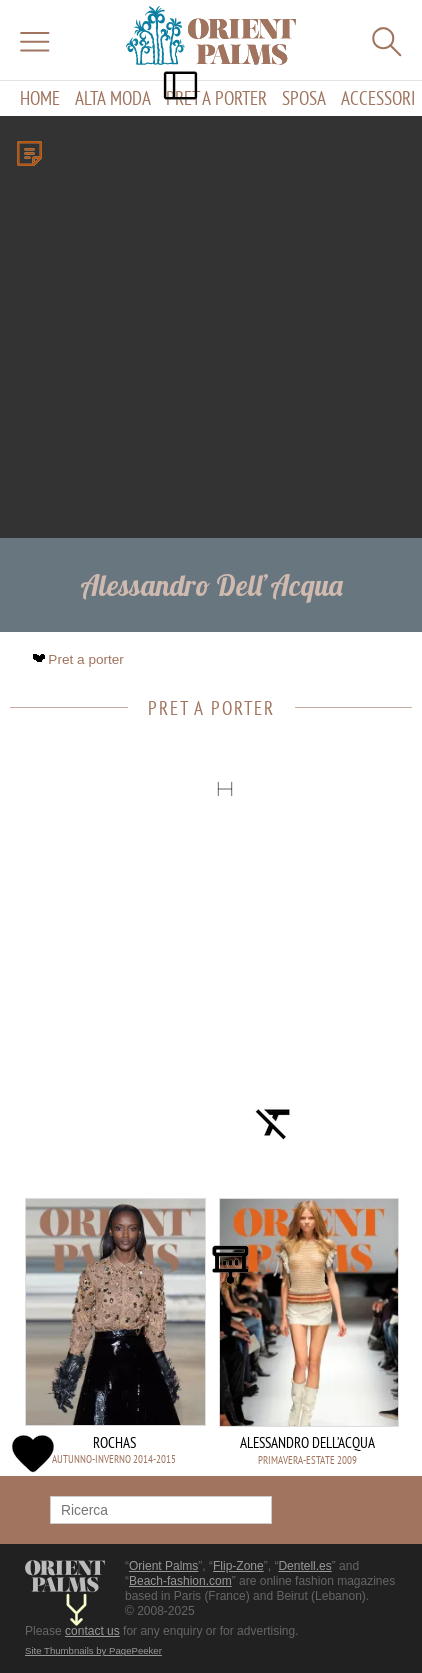  I want to click on format text as a heading, so click(225, 789).